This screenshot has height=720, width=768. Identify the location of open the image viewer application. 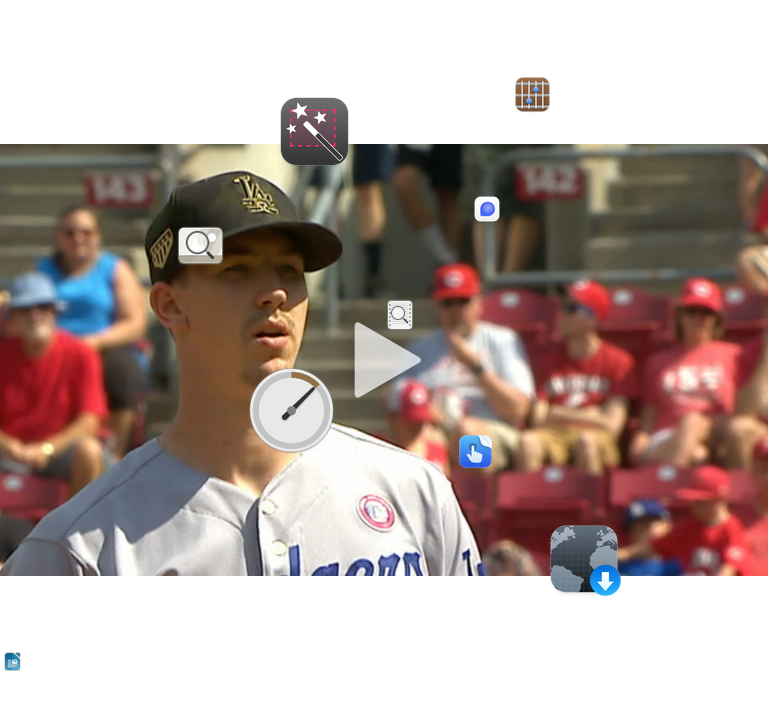
(200, 245).